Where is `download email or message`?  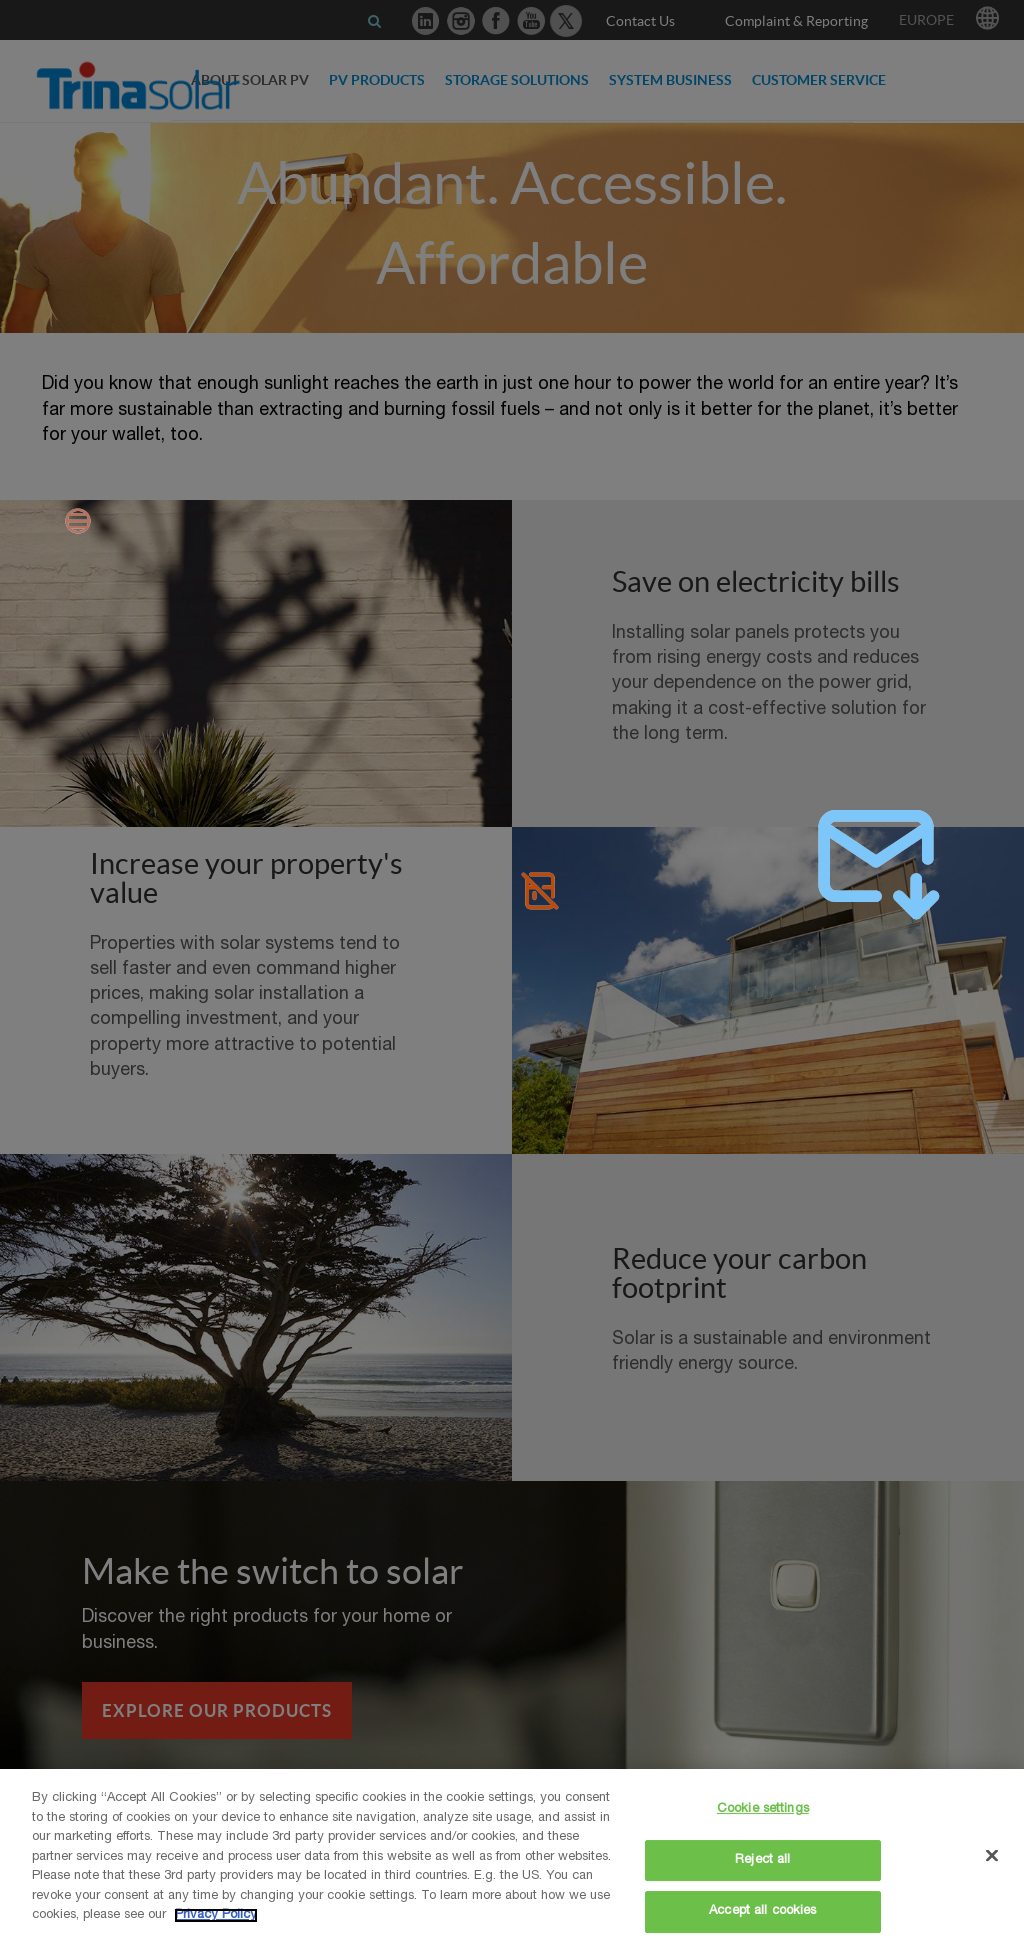
download email or message is located at coordinates (876, 856).